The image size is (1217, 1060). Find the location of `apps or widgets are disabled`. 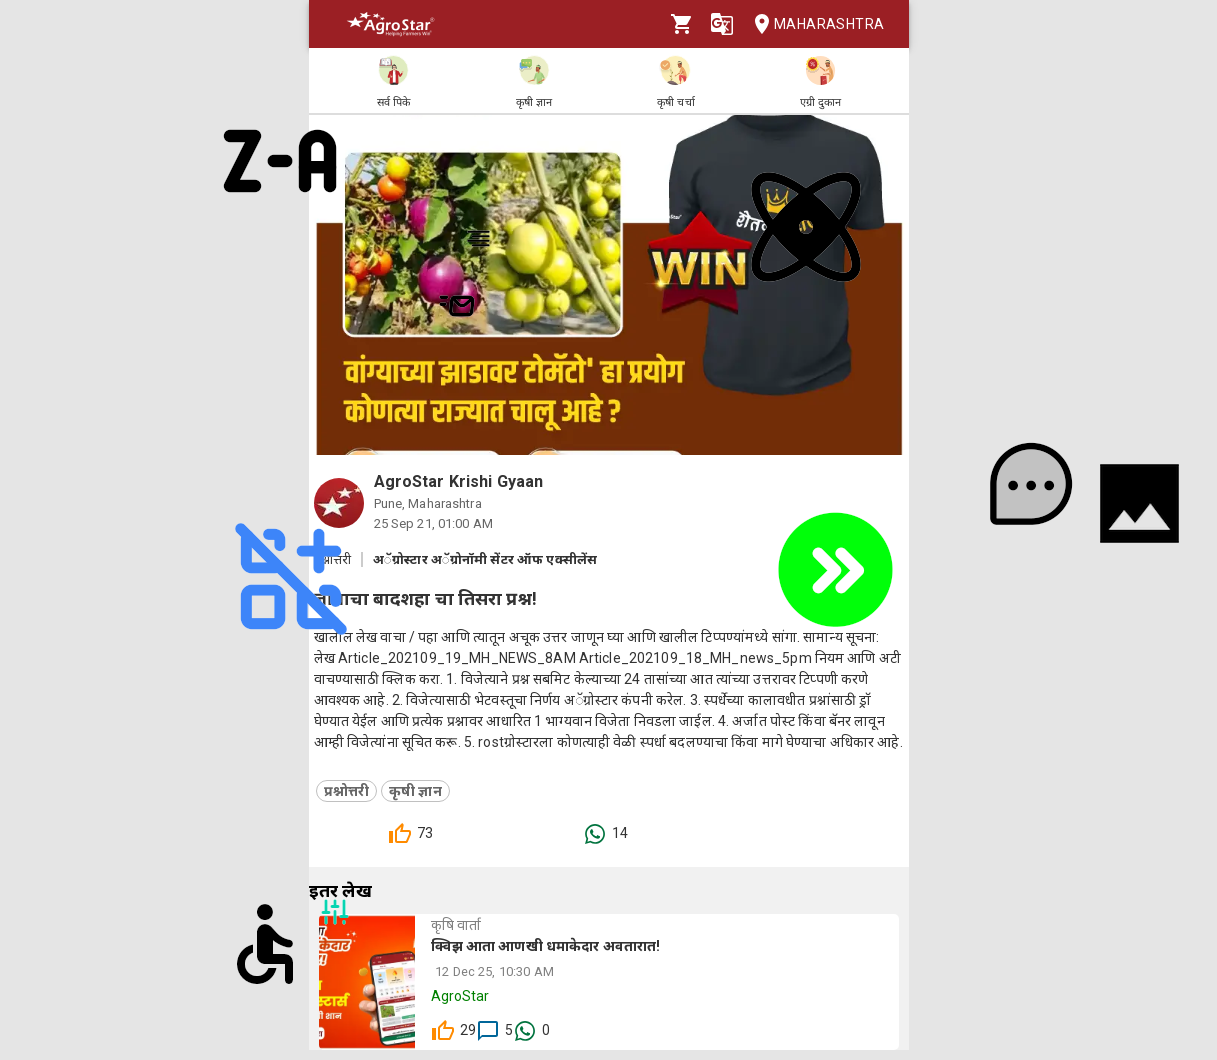

apps or widgets are disabled is located at coordinates (291, 579).